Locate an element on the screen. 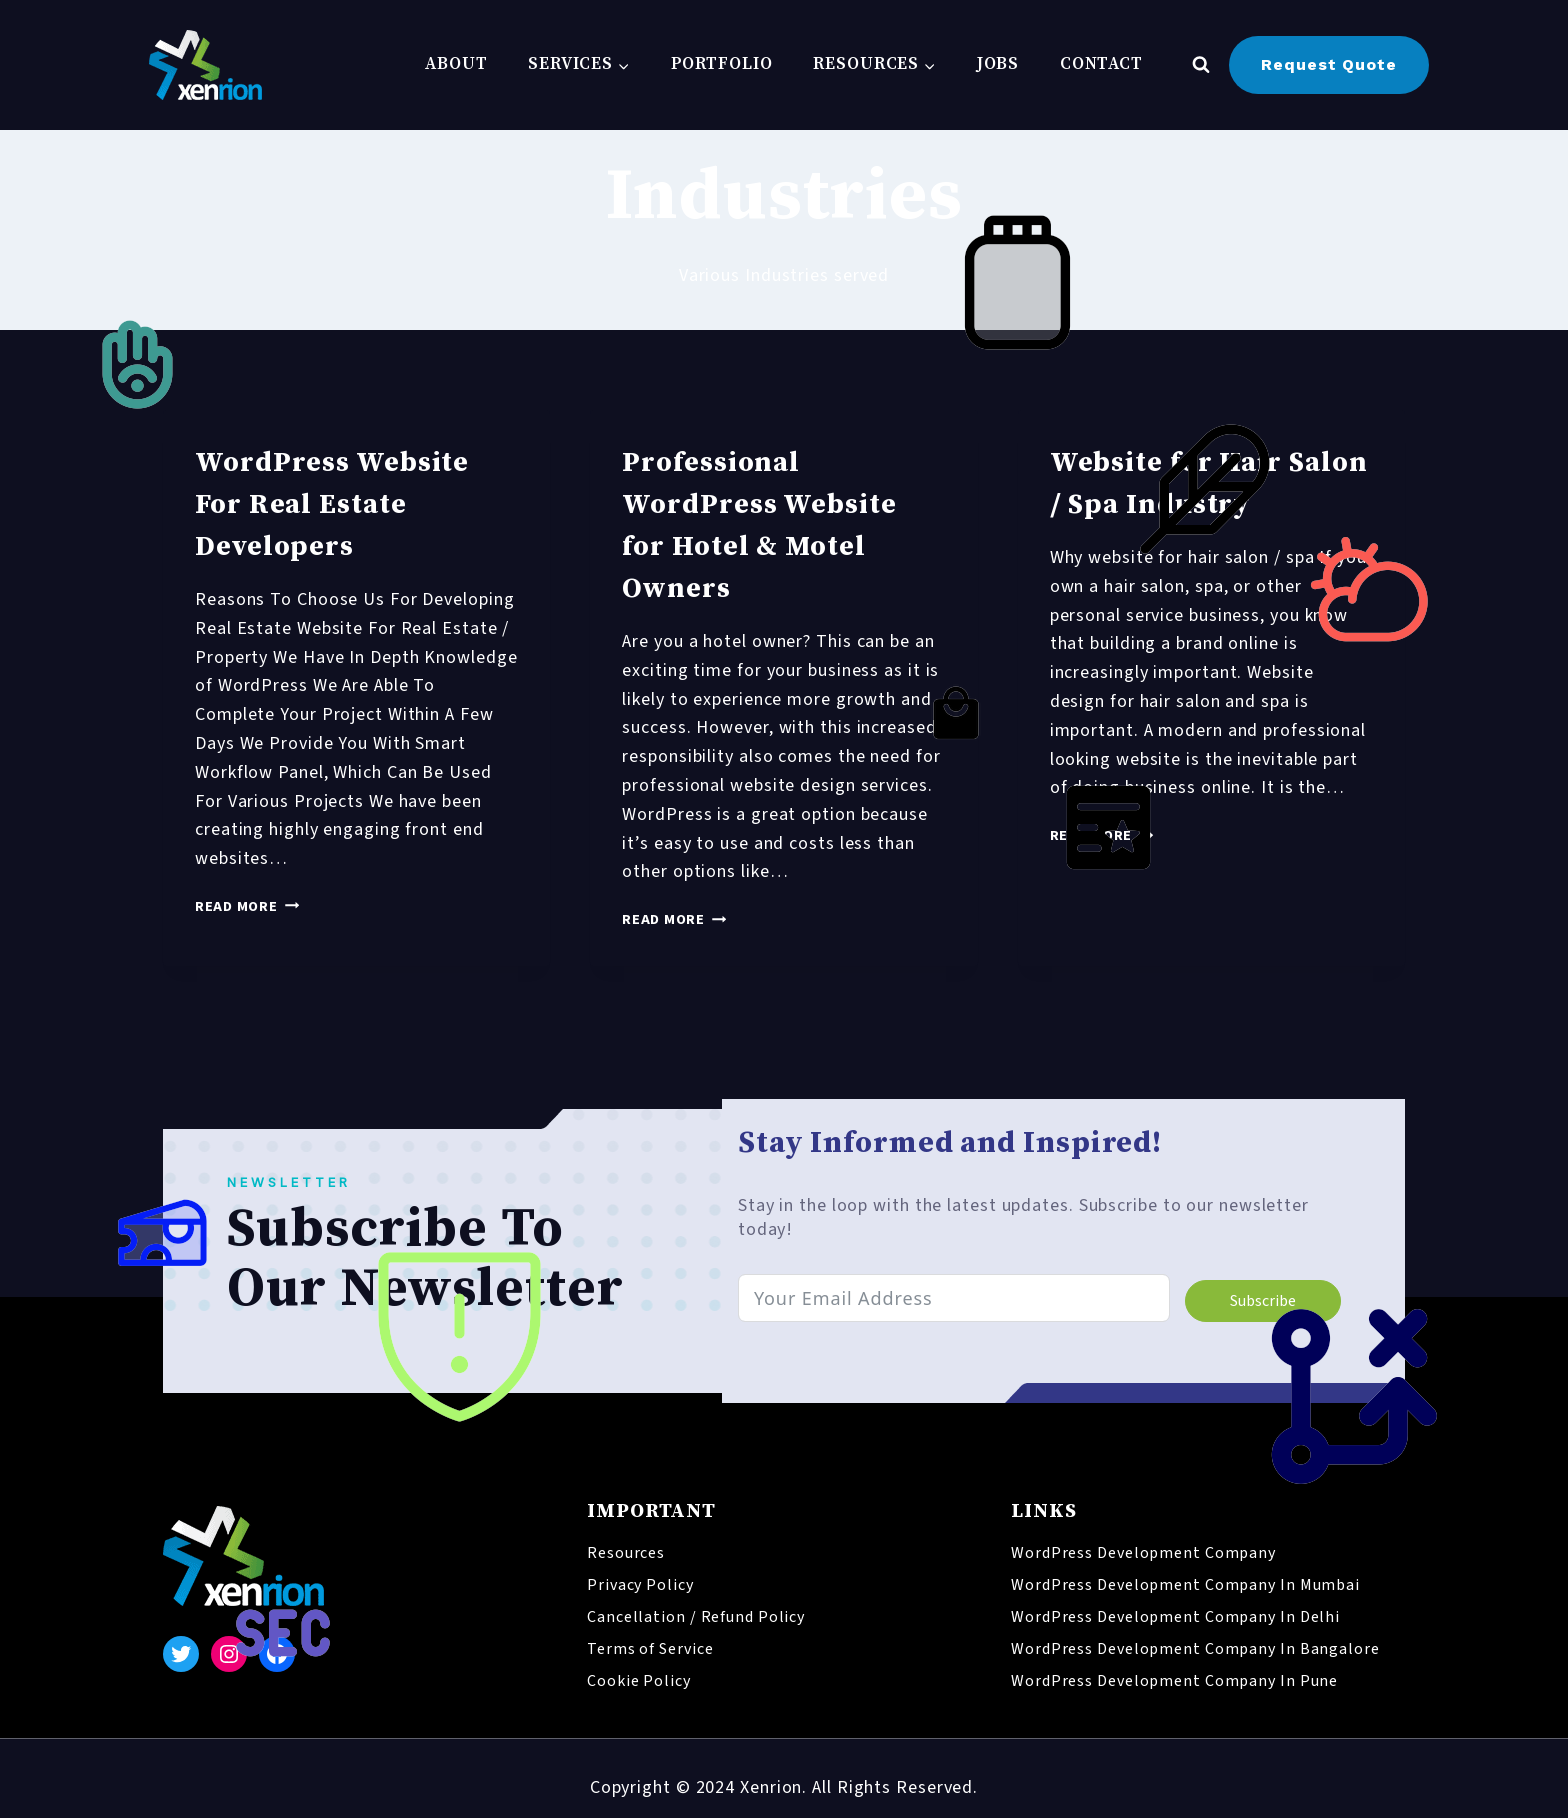  compose a new message or post is located at coordinates (1202, 491).